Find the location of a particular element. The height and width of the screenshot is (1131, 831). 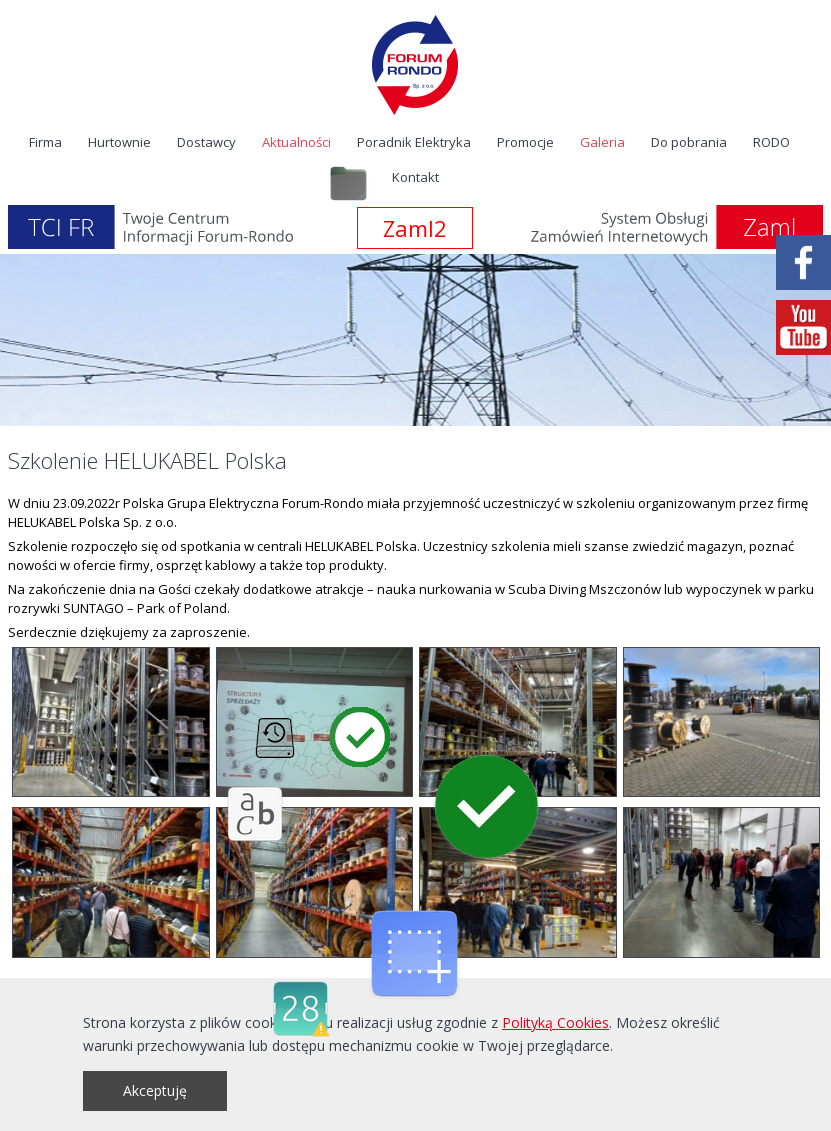

file successfully synced to OneDrive is located at coordinates (360, 737).